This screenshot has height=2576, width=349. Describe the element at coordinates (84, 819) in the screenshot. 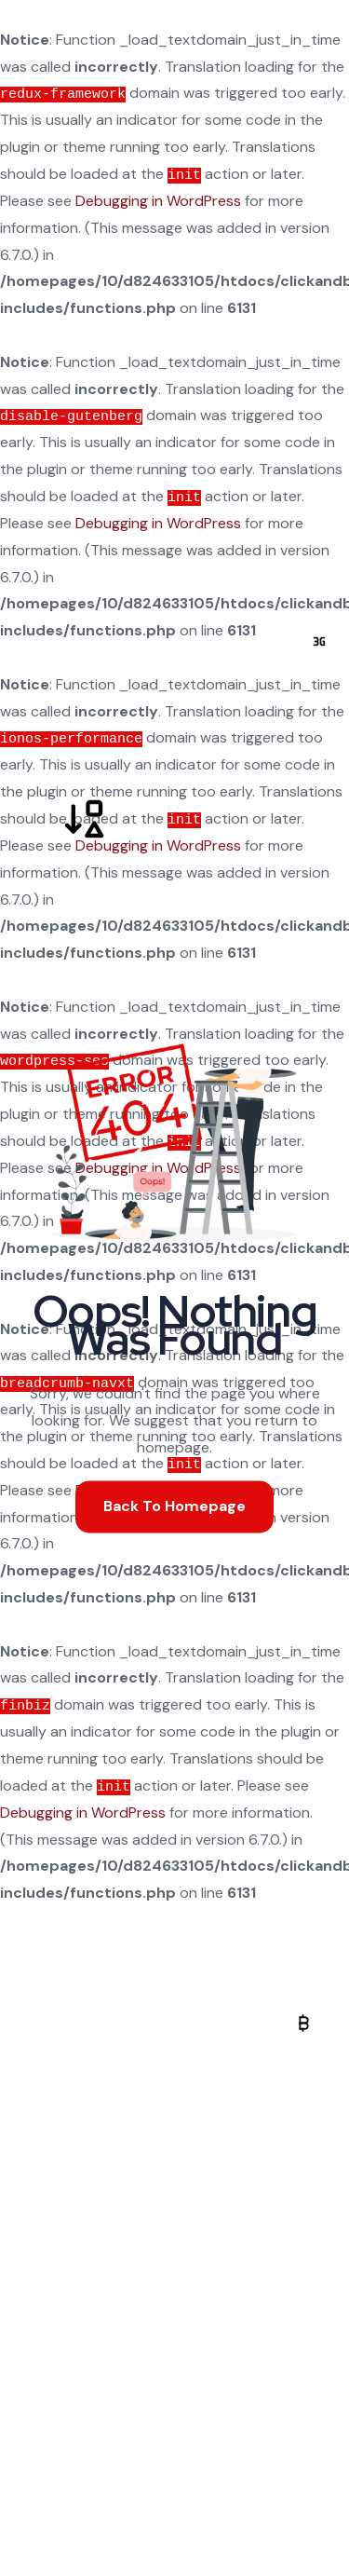

I see `sort items in ascending order` at that location.